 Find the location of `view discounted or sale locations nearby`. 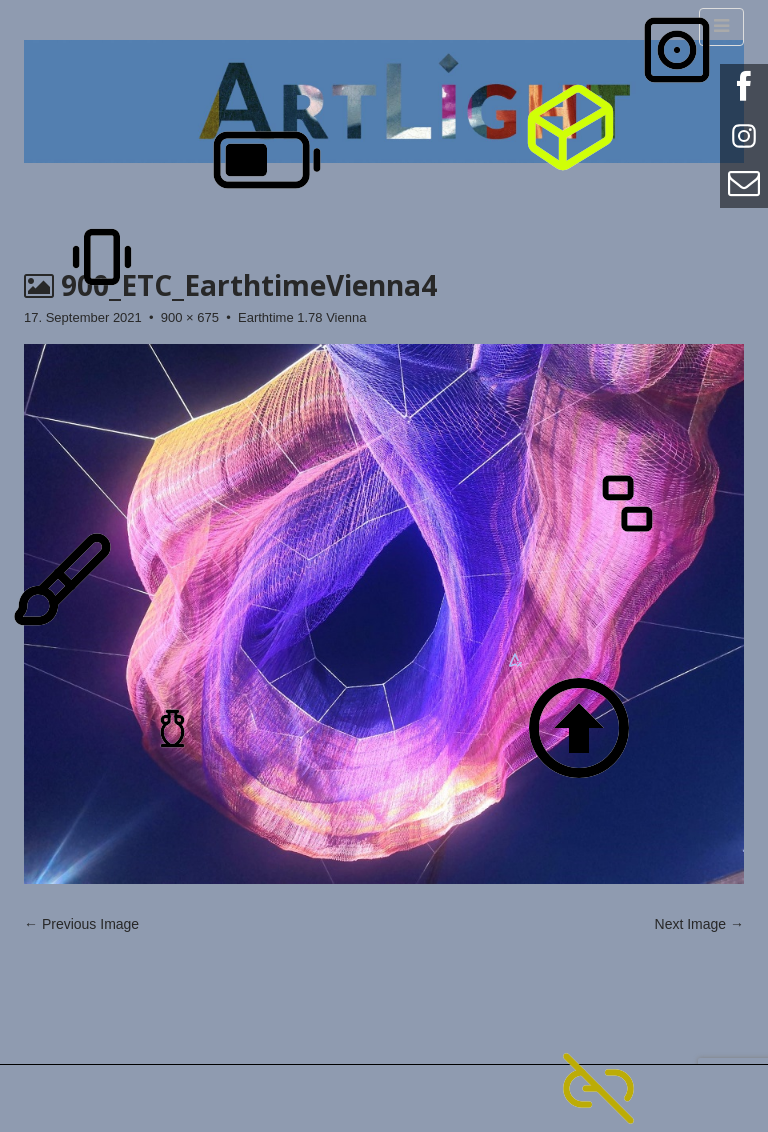

view discounted or sale locations nearby is located at coordinates (515, 660).